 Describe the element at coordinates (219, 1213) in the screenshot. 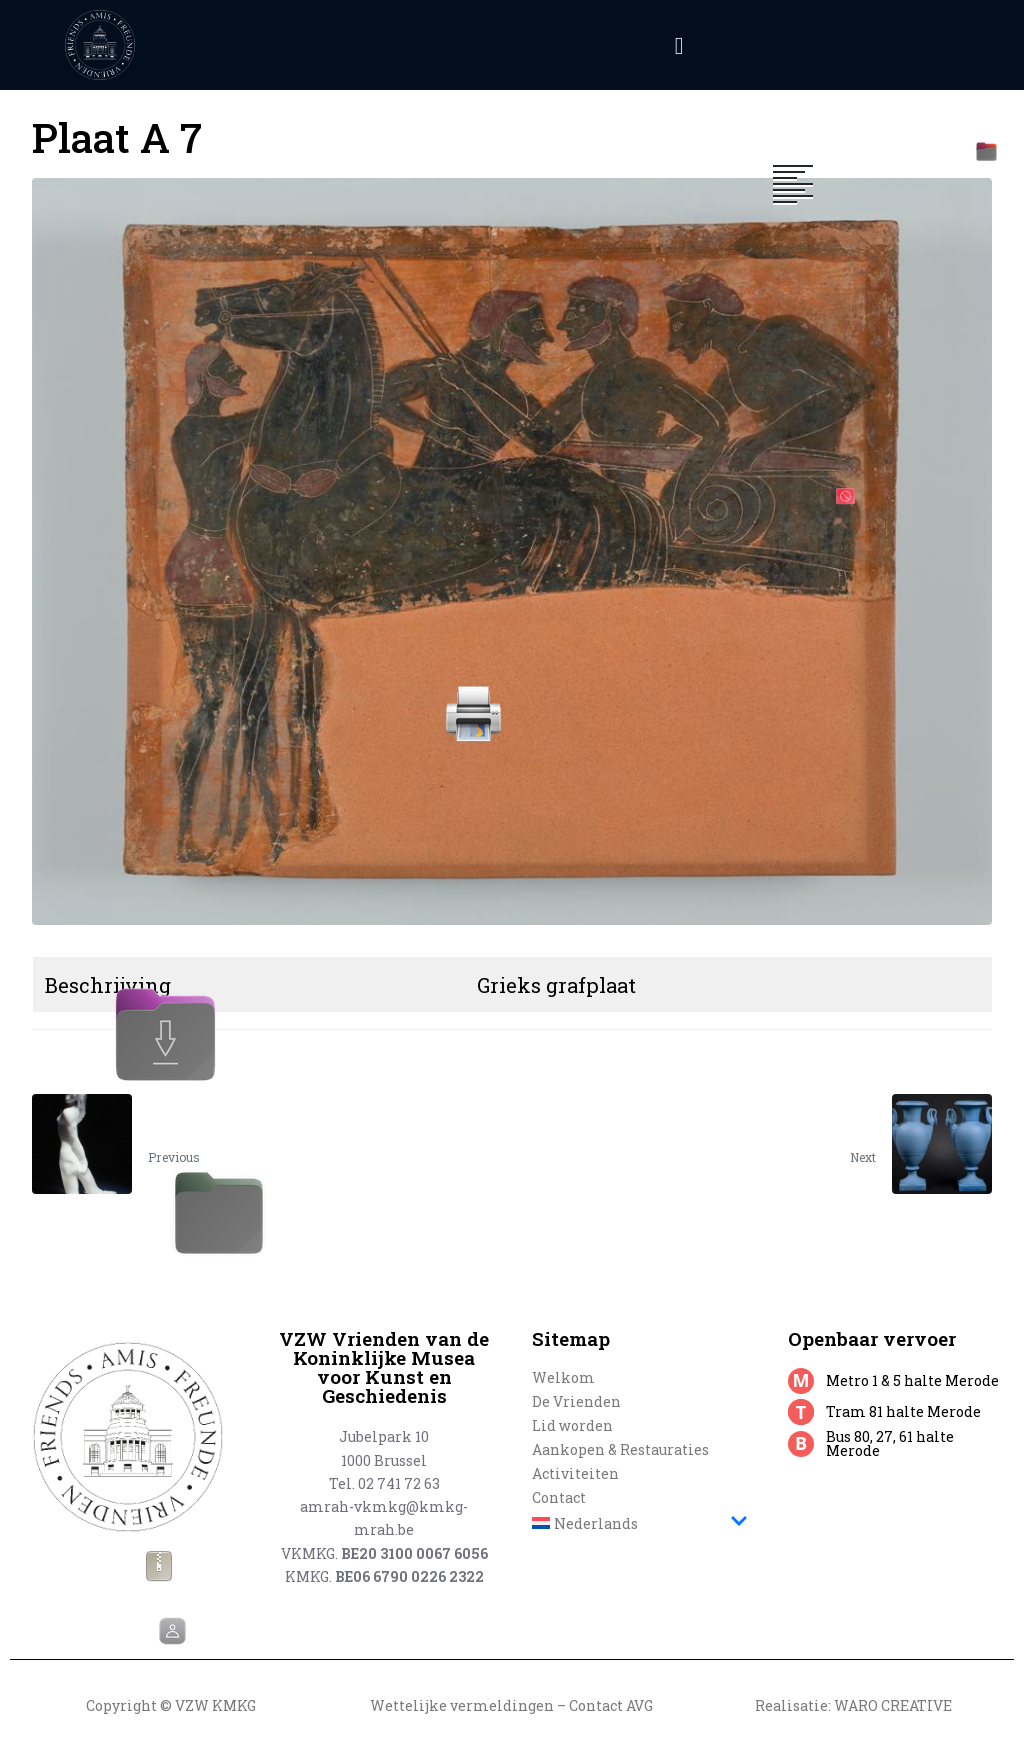

I see `open folder to view contents` at that location.